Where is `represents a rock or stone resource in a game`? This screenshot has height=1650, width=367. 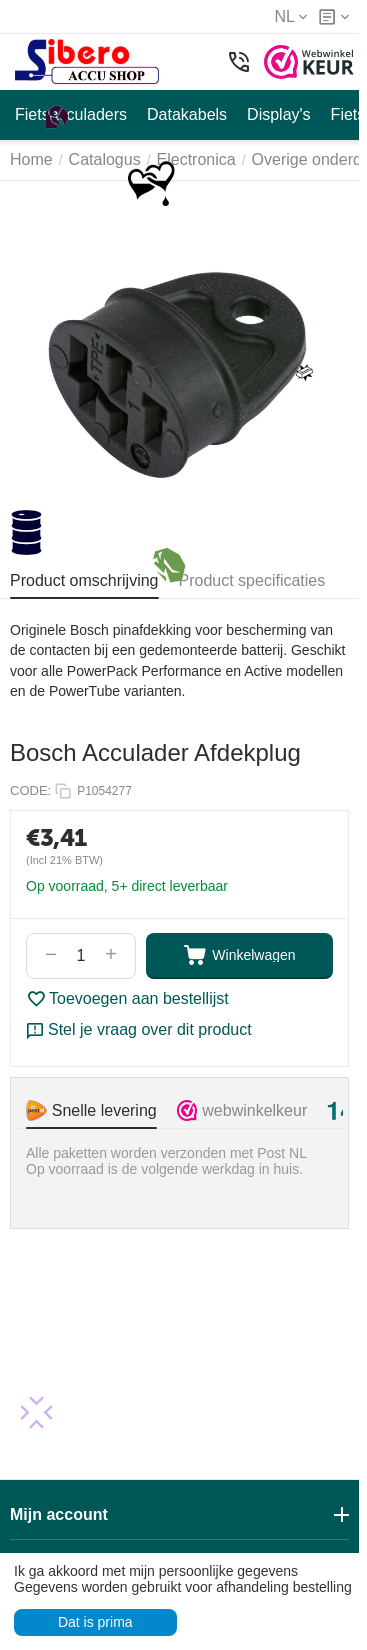 represents a rock or stone resource in a game is located at coordinates (169, 565).